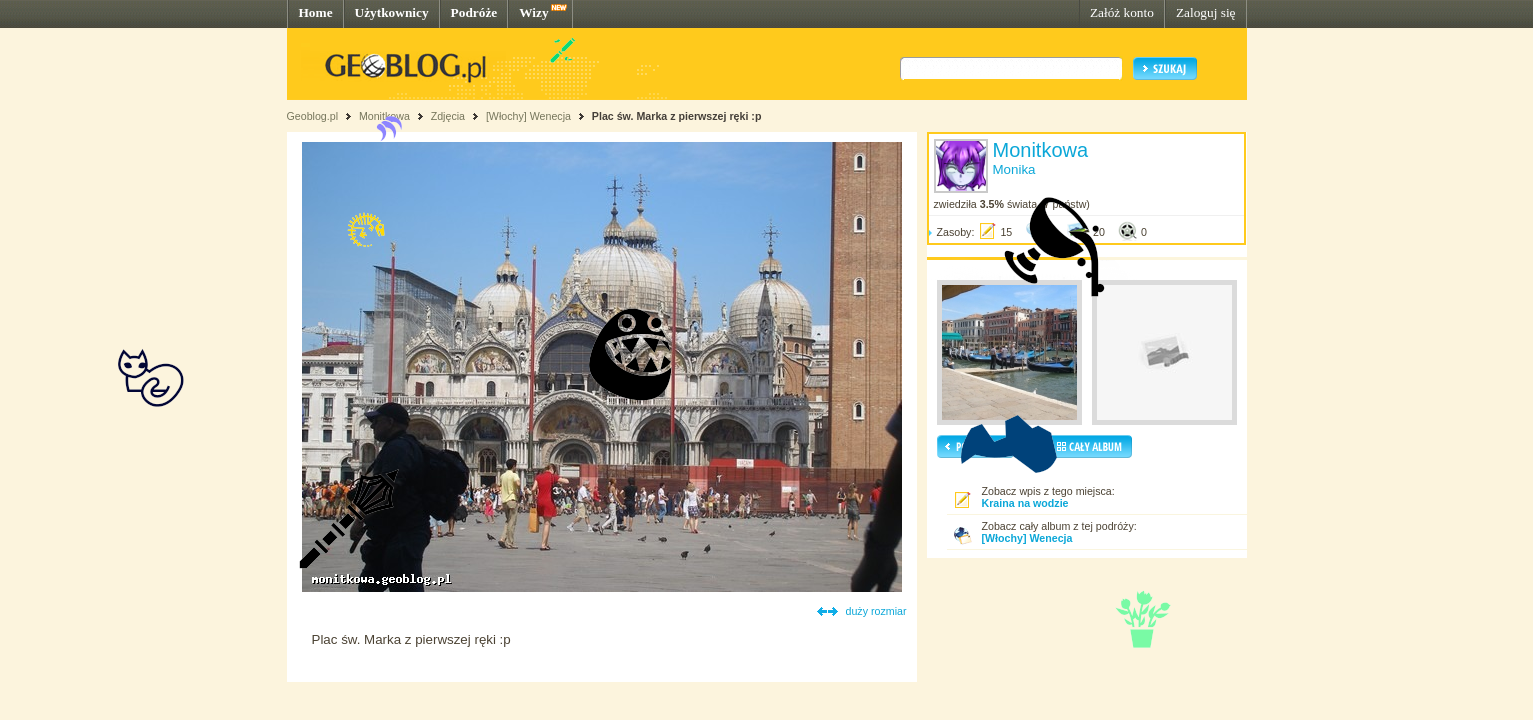 Image resolution: width=1533 pixels, height=720 pixels. What do you see at coordinates (350, 518) in the screenshot?
I see `select flanged mace as equipped weapon` at bounding box center [350, 518].